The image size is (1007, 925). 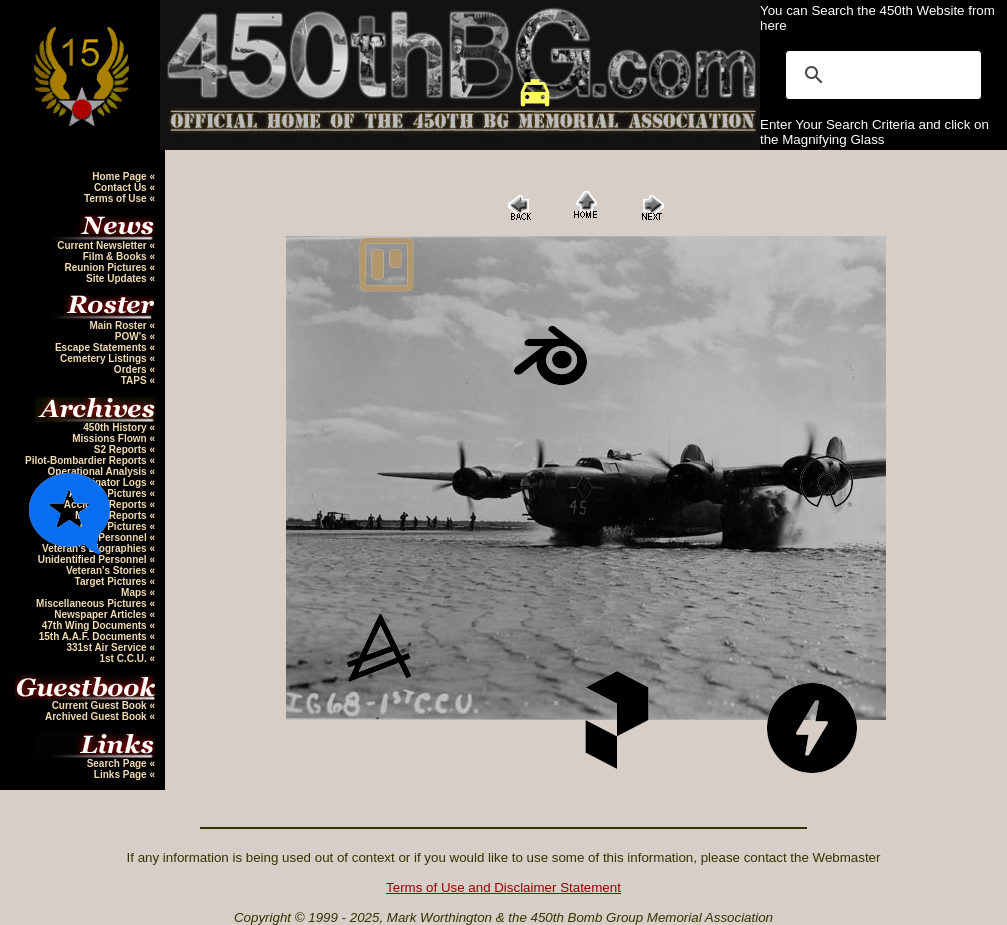 I want to click on open the Micro.blog app, so click(x=69, y=513).